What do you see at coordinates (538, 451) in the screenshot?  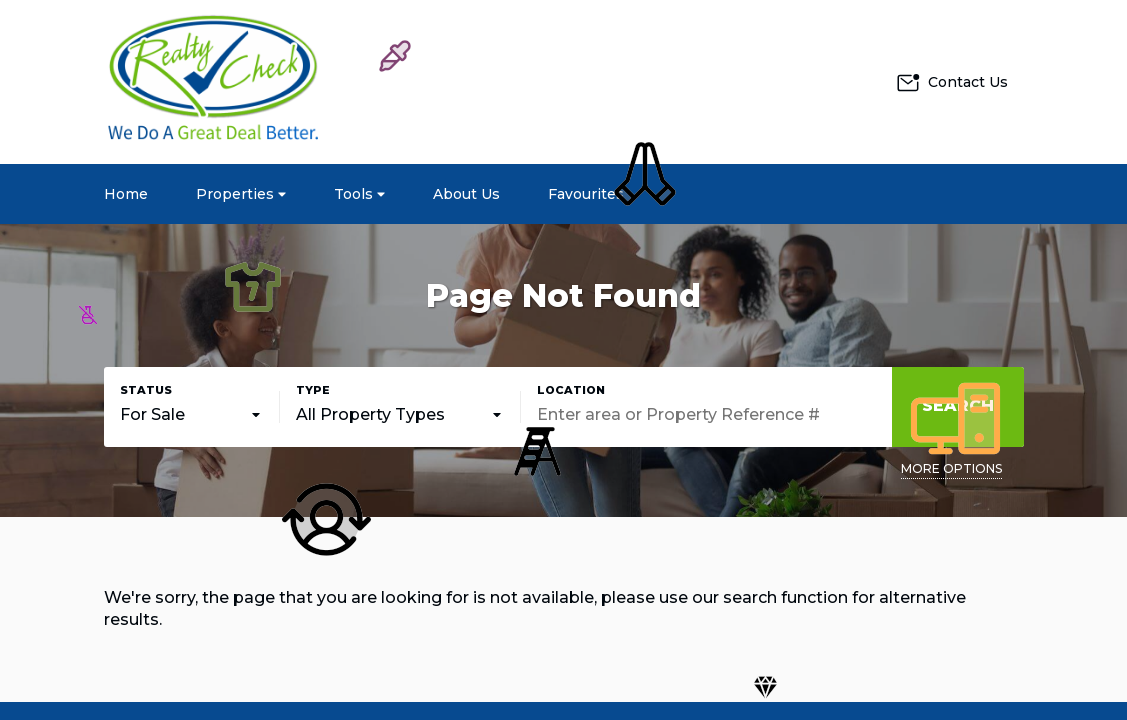 I see `access tools or equipment section` at bounding box center [538, 451].